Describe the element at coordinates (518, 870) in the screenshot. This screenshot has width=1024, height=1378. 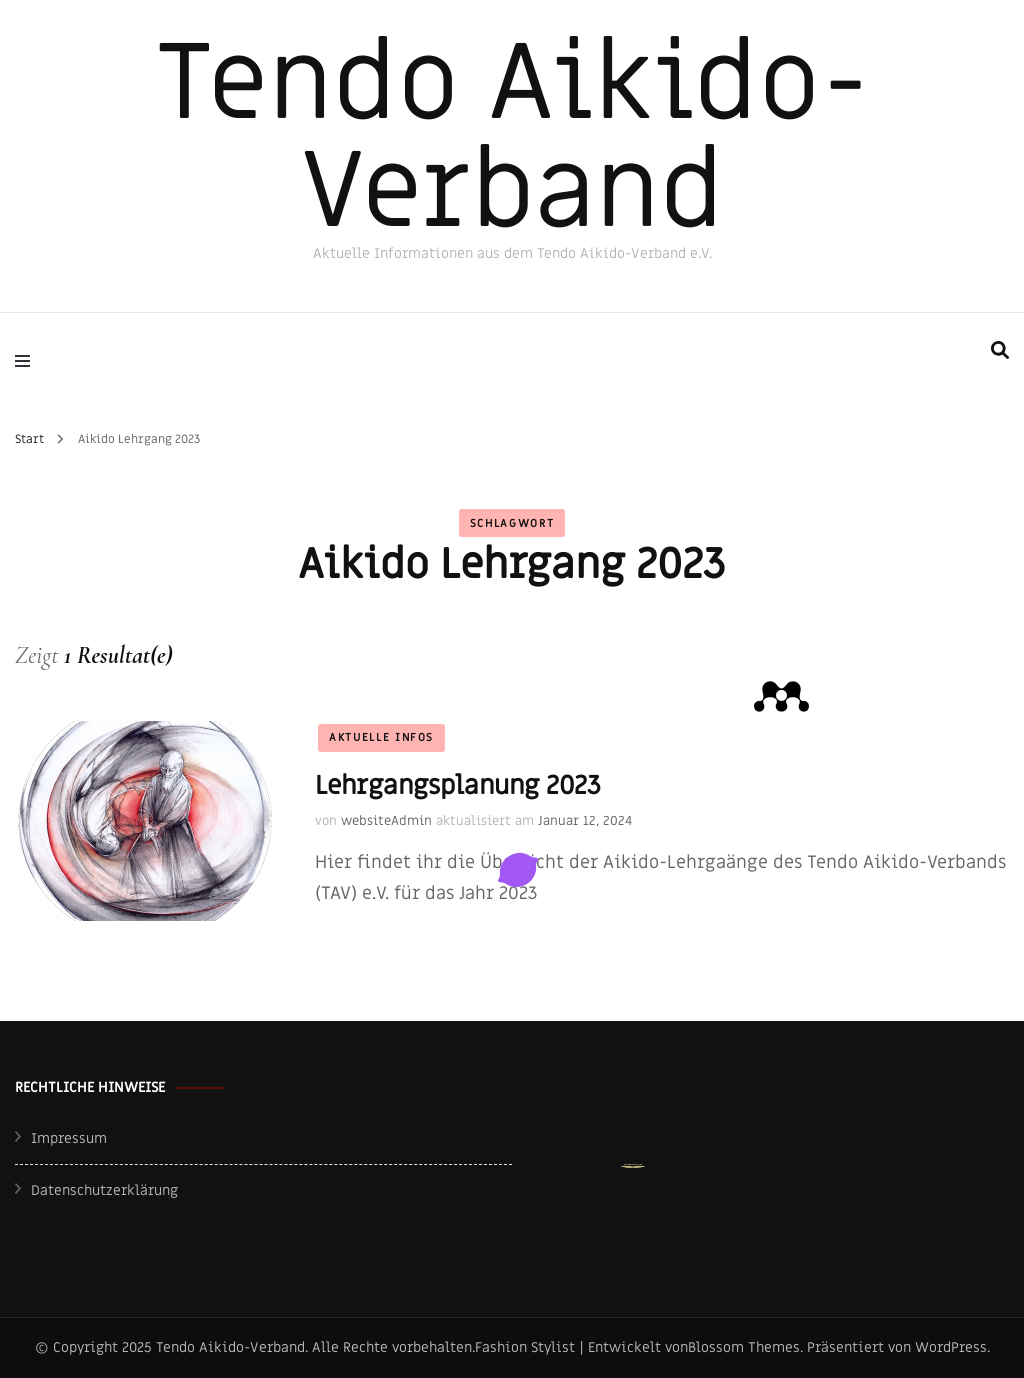
I see `HelloFresh app or website logo` at that location.